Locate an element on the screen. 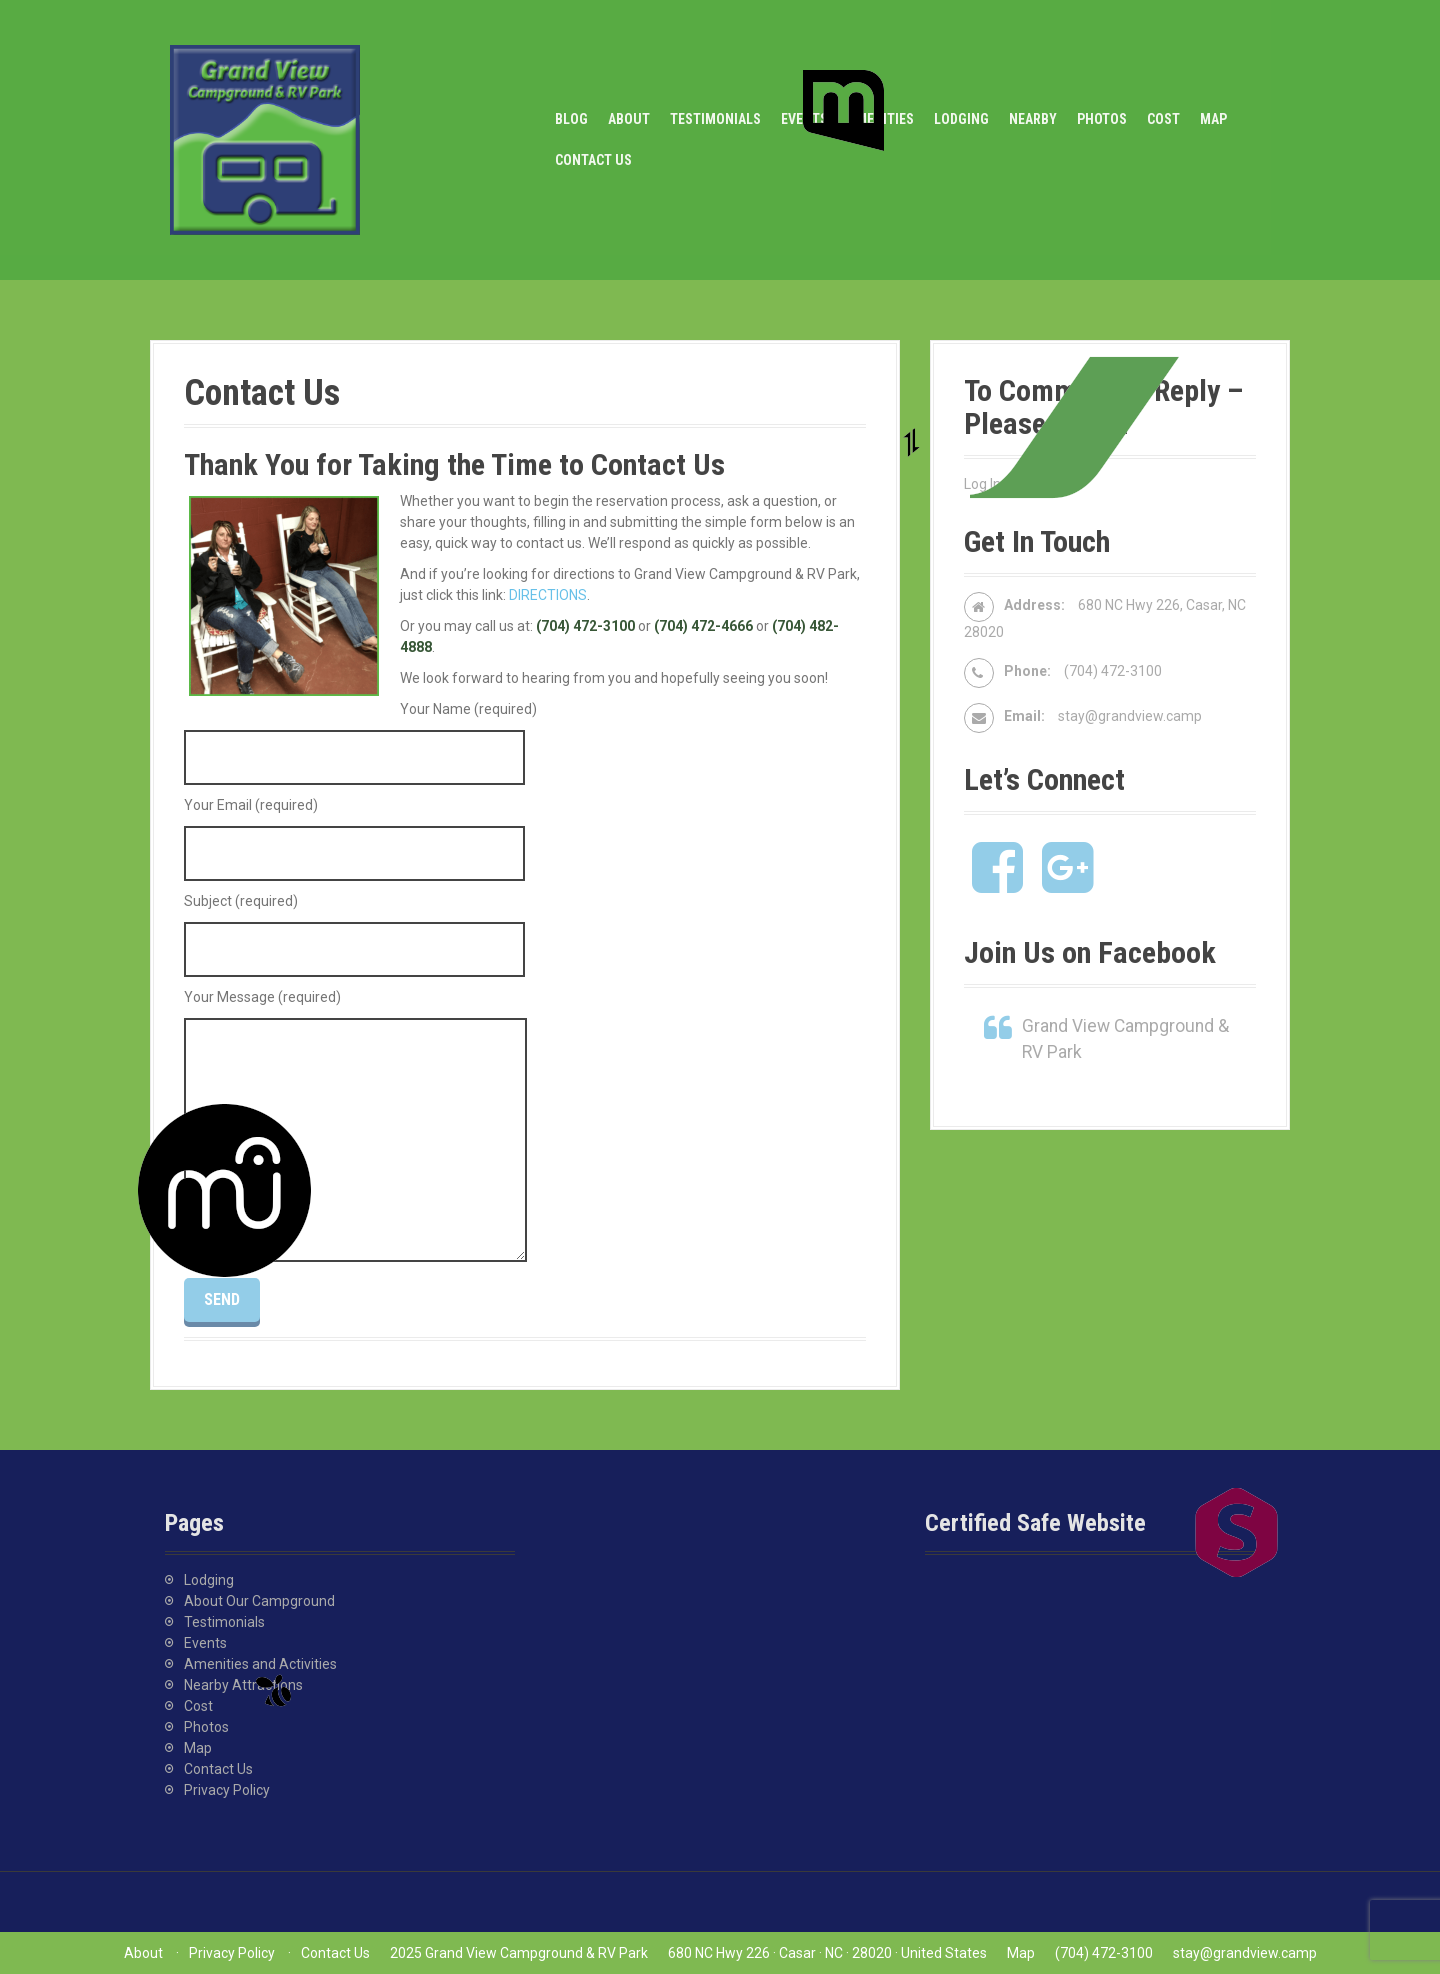 Image resolution: width=1440 pixels, height=1974 pixels. visit the Air France website or app is located at coordinates (1074, 427).